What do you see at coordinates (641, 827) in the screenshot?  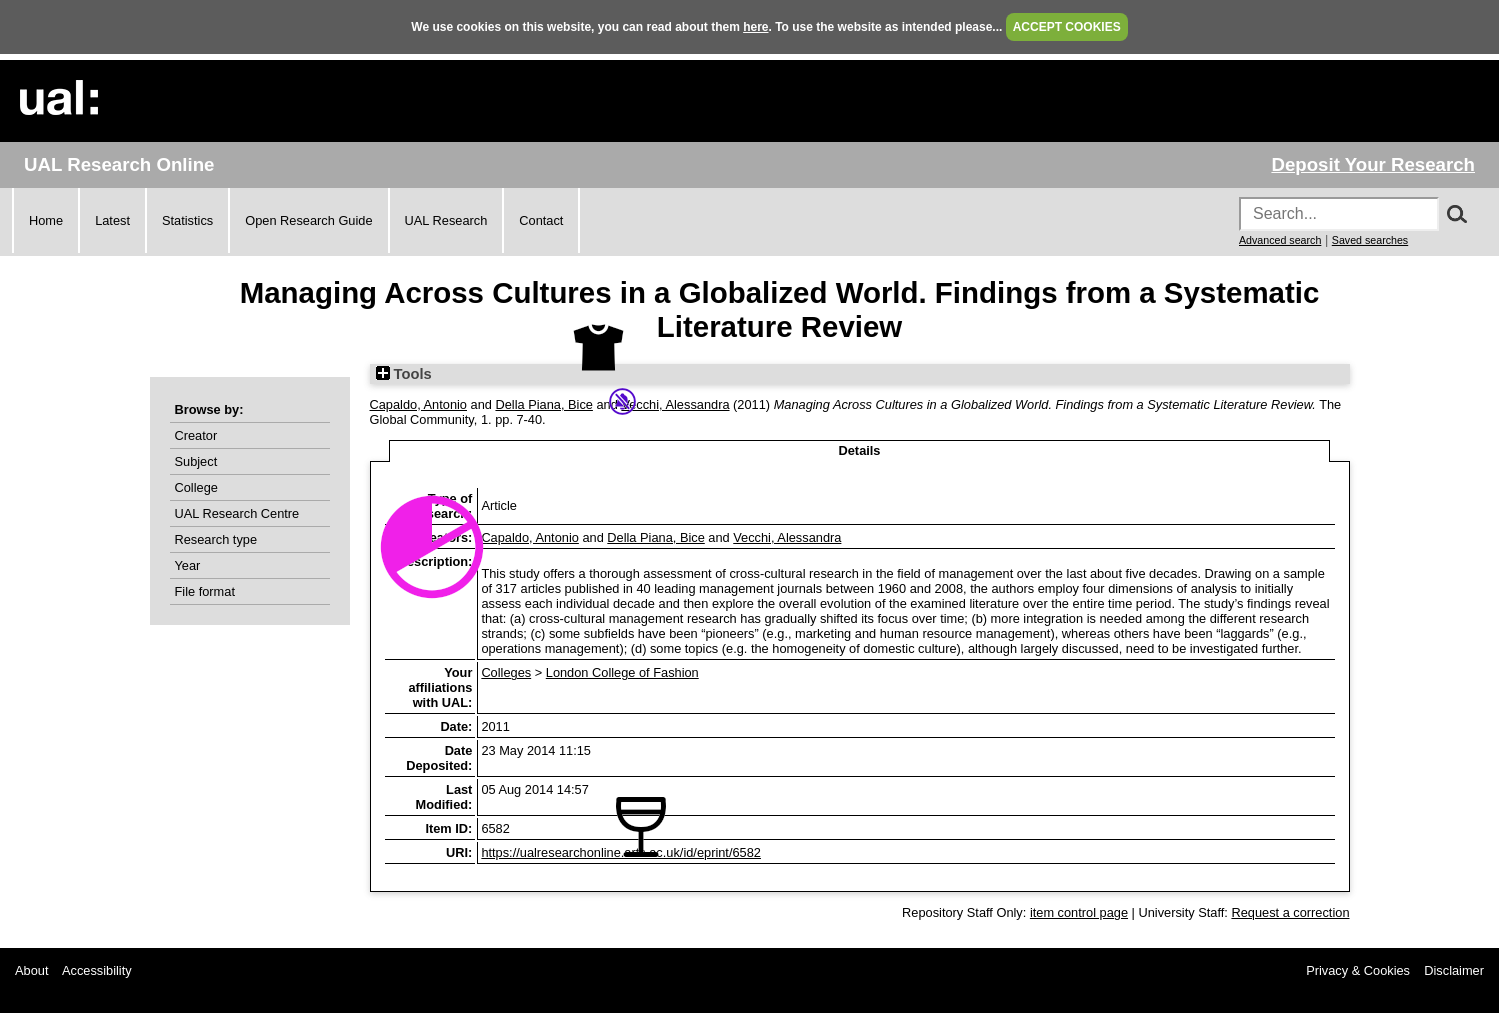 I see `browse wine selection or menu` at bounding box center [641, 827].